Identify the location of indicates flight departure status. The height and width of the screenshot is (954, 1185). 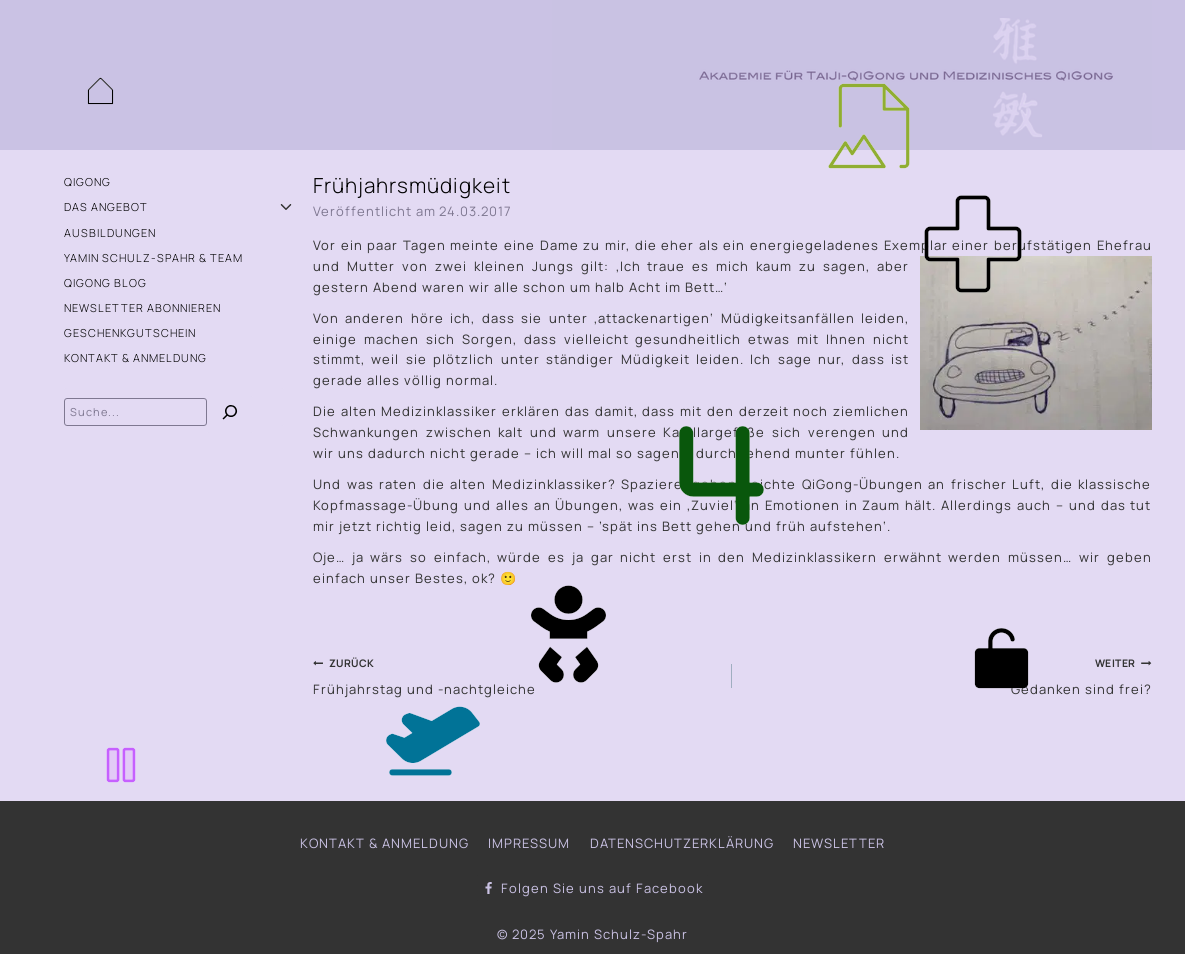
(433, 738).